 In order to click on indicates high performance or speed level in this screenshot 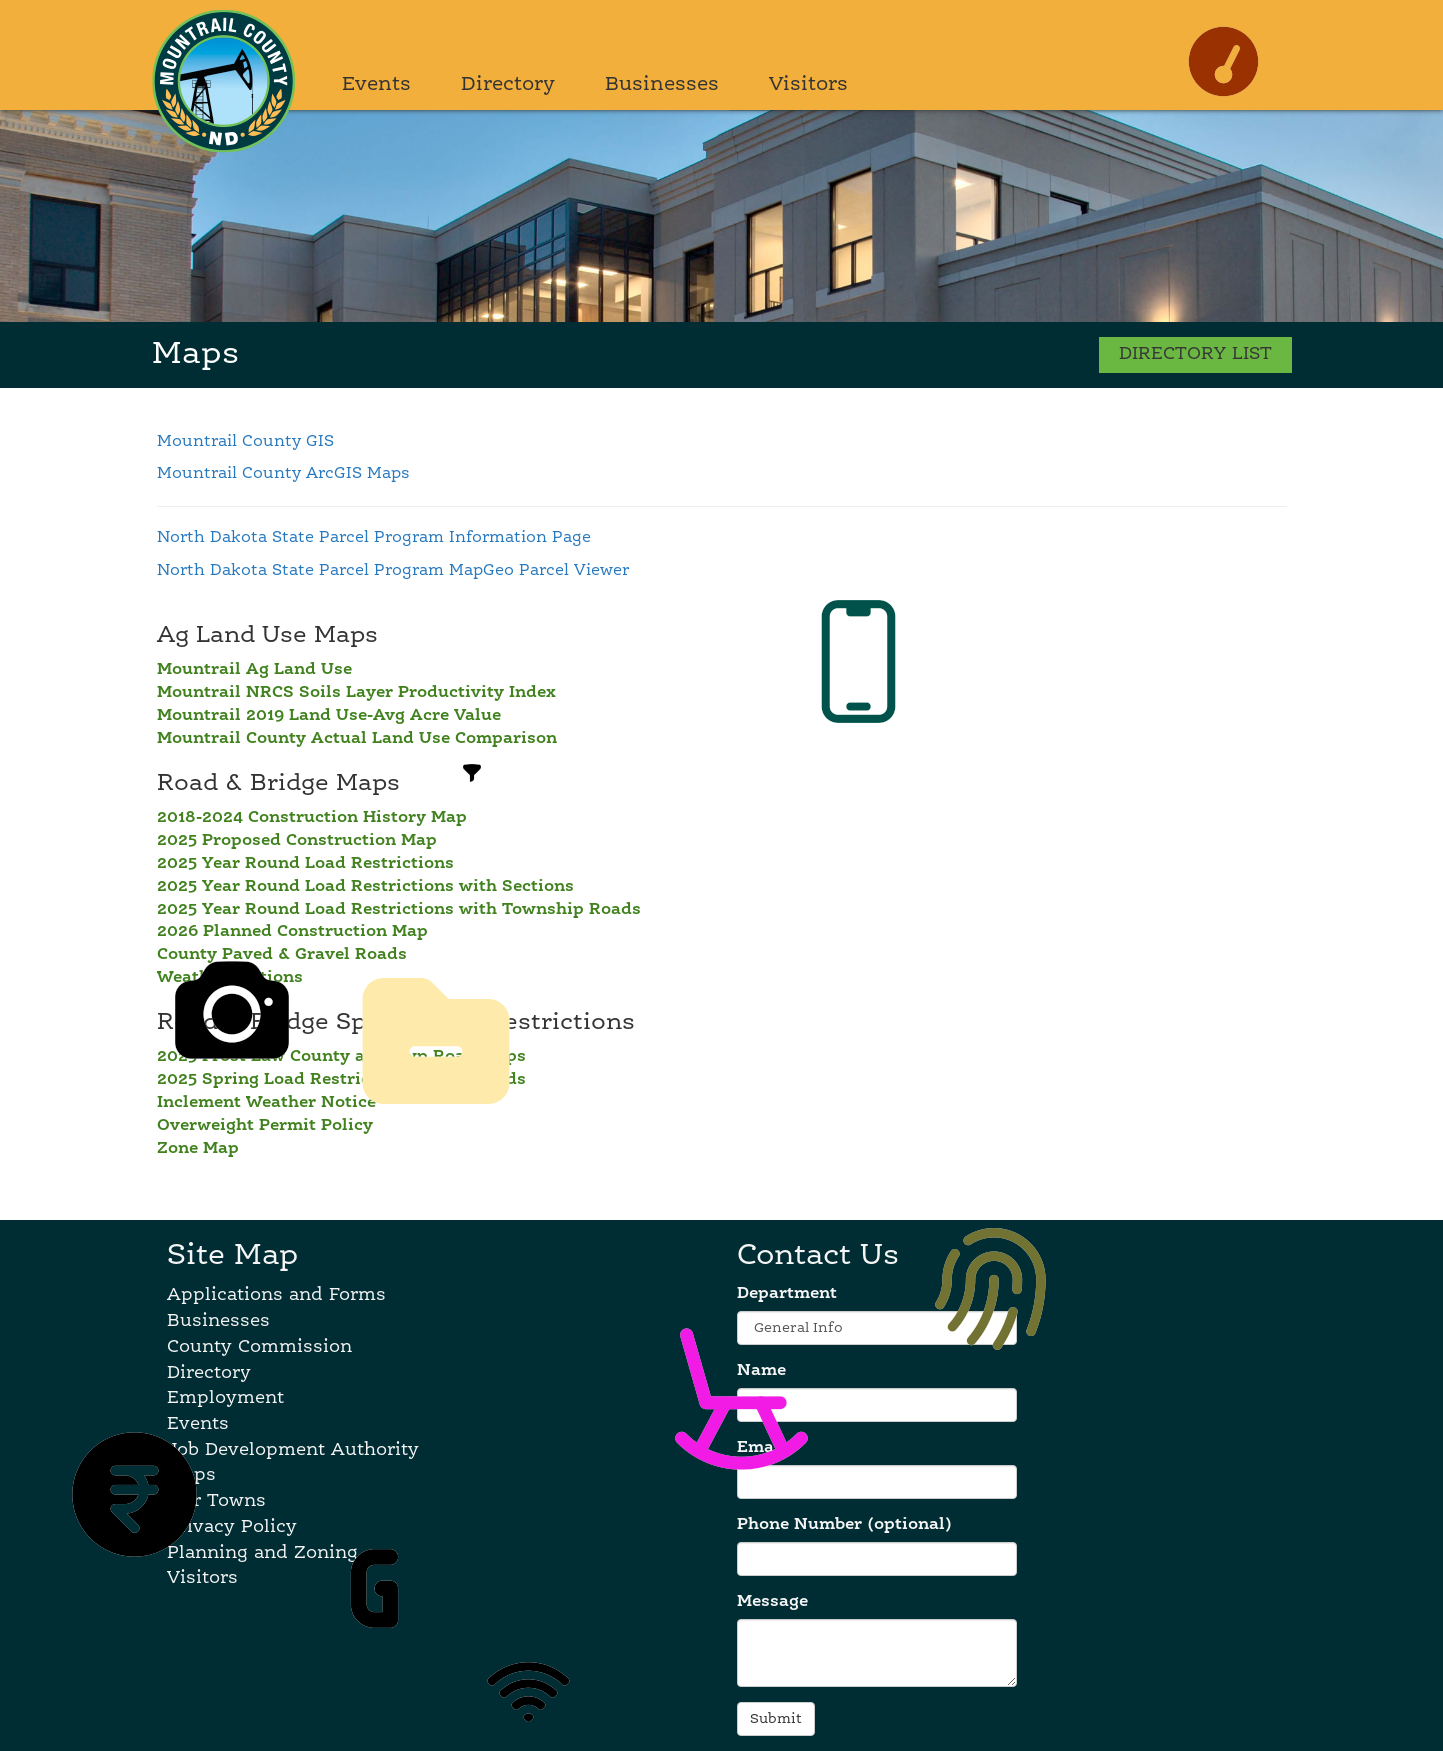, I will do `click(1223, 61)`.